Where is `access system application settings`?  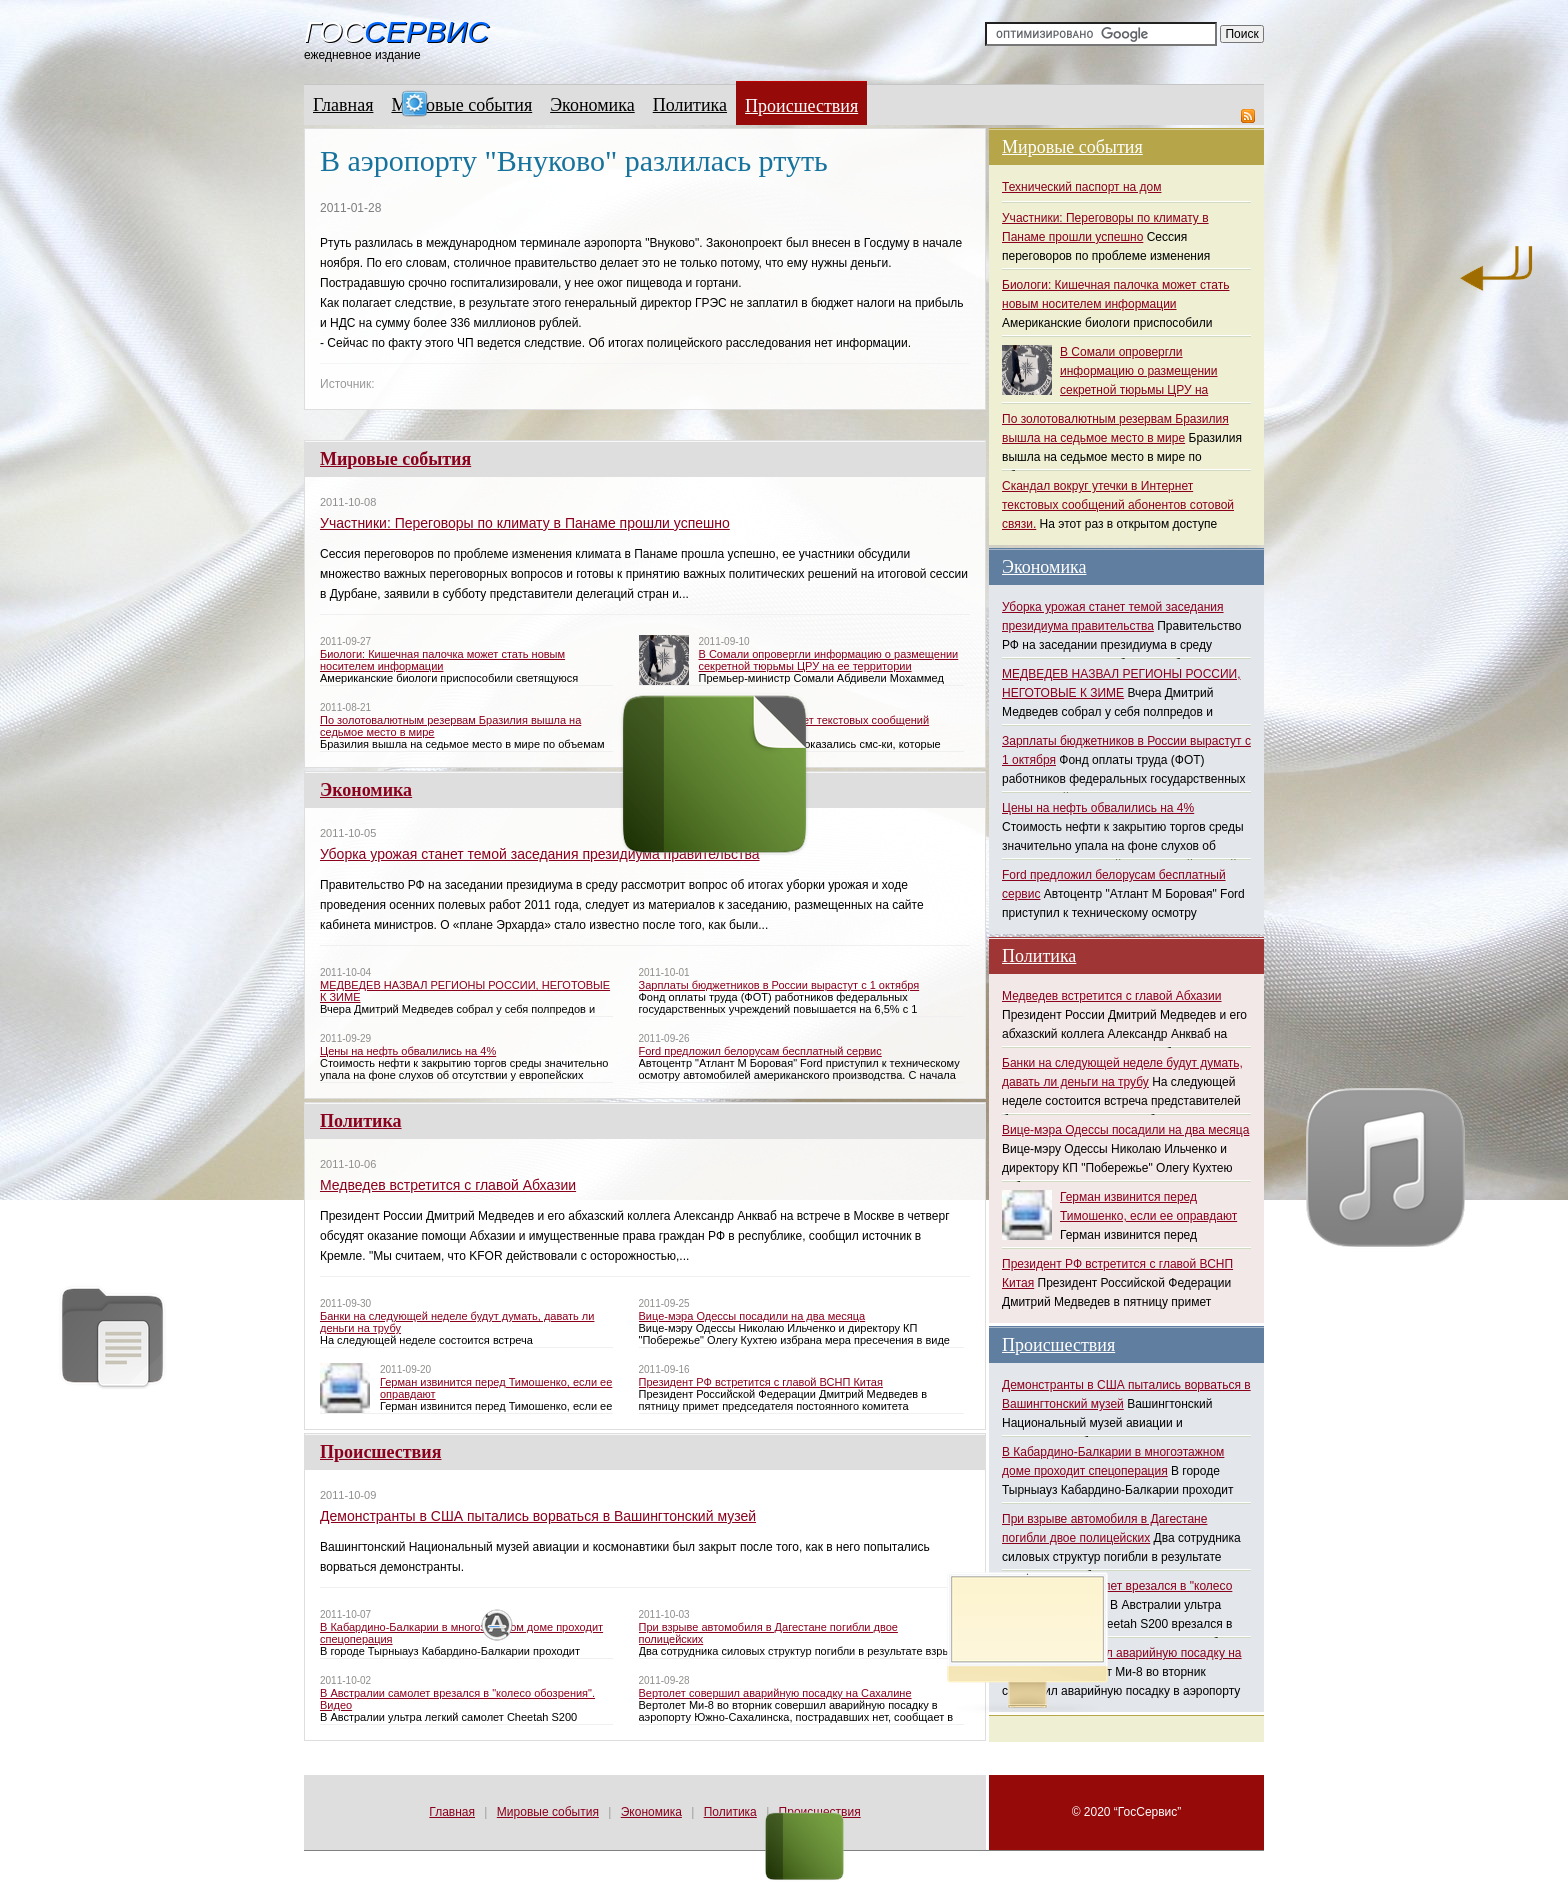
access system application settings is located at coordinates (414, 103).